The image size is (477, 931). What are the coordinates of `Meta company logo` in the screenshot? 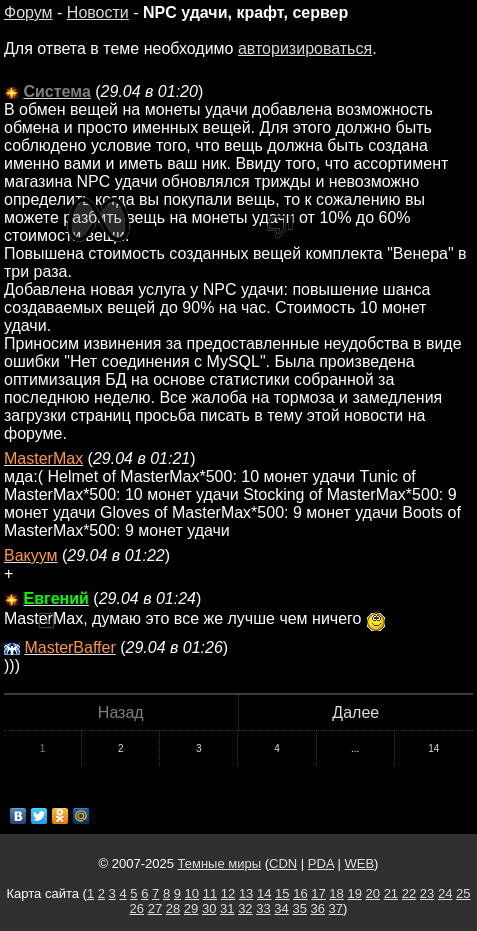 It's located at (98, 219).